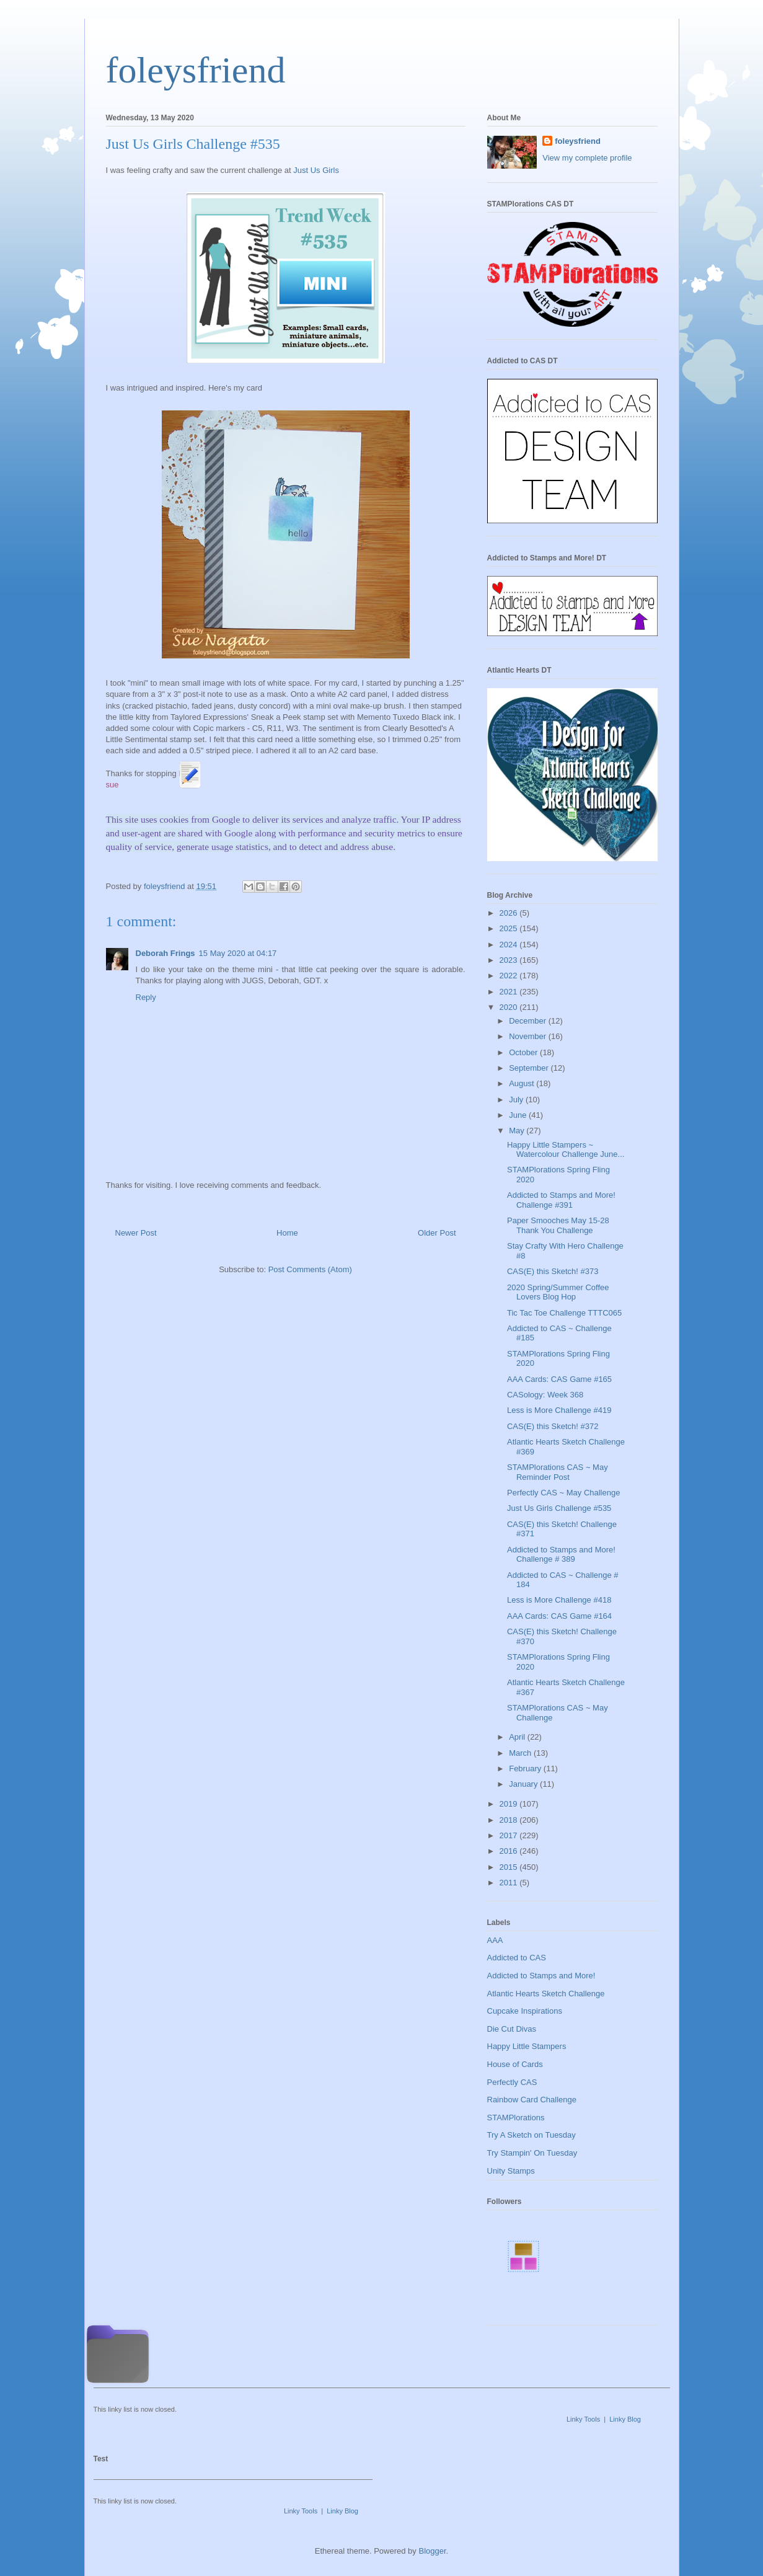 Image resolution: width=763 pixels, height=2576 pixels. Describe the element at coordinates (572, 813) in the screenshot. I see `open a libreoffice calc spreadsheet file` at that location.